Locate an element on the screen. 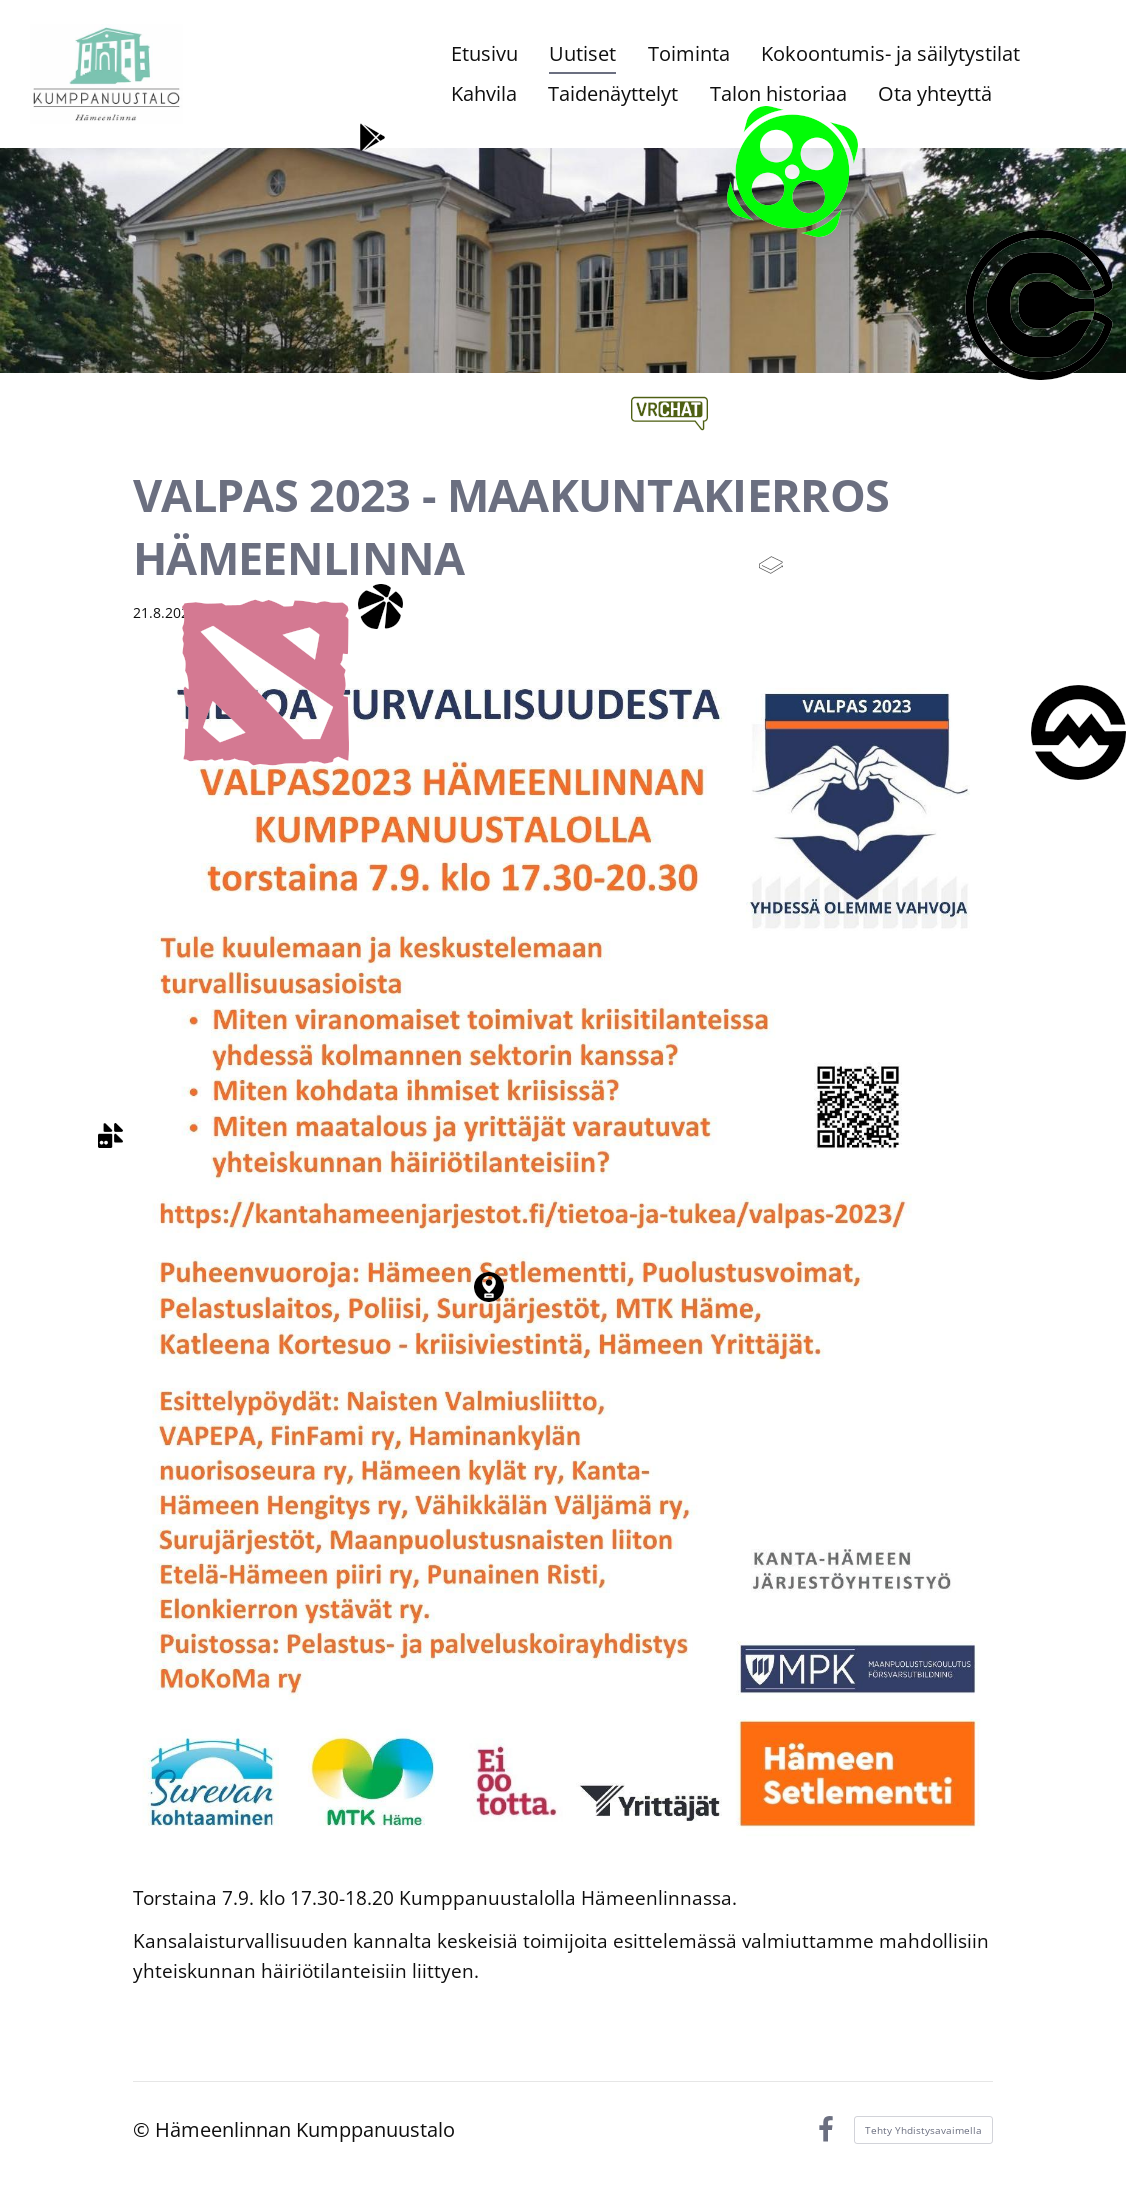 This screenshot has height=2188, width=1126. open the google play store is located at coordinates (372, 137).